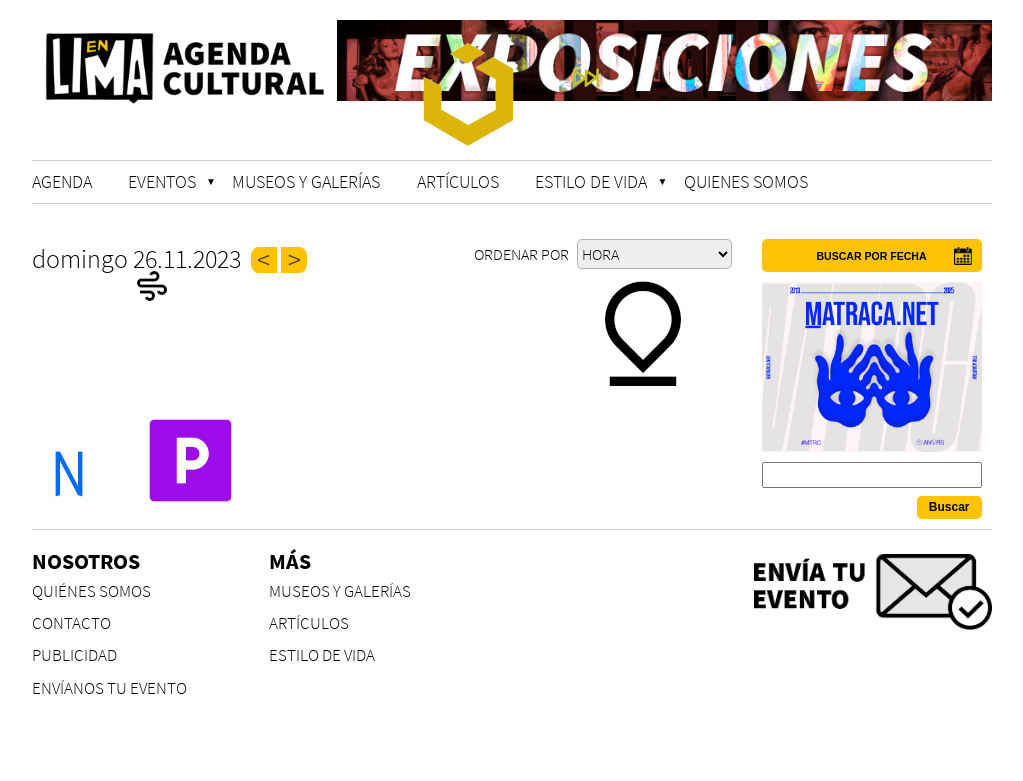  What do you see at coordinates (643, 329) in the screenshot?
I see `mark a location on the map` at bounding box center [643, 329].